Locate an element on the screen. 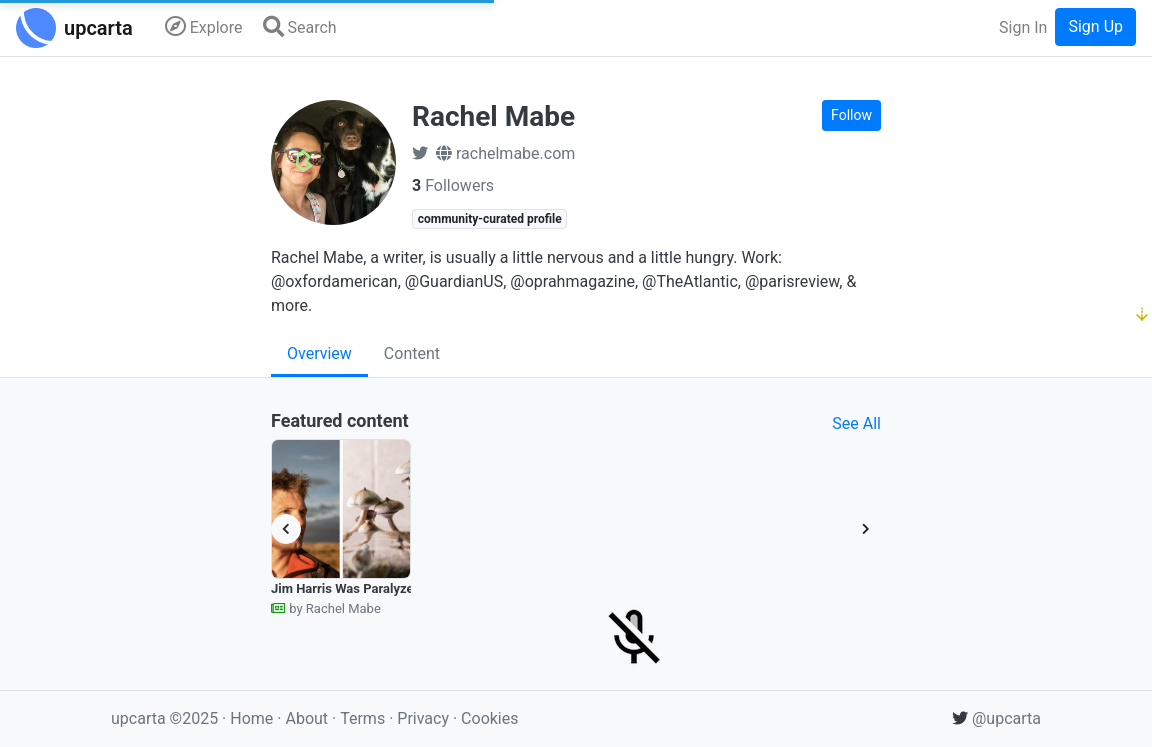 Image resolution: width=1152 pixels, height=747 pixels. mute your microphone is located at coordinates (634, 638).